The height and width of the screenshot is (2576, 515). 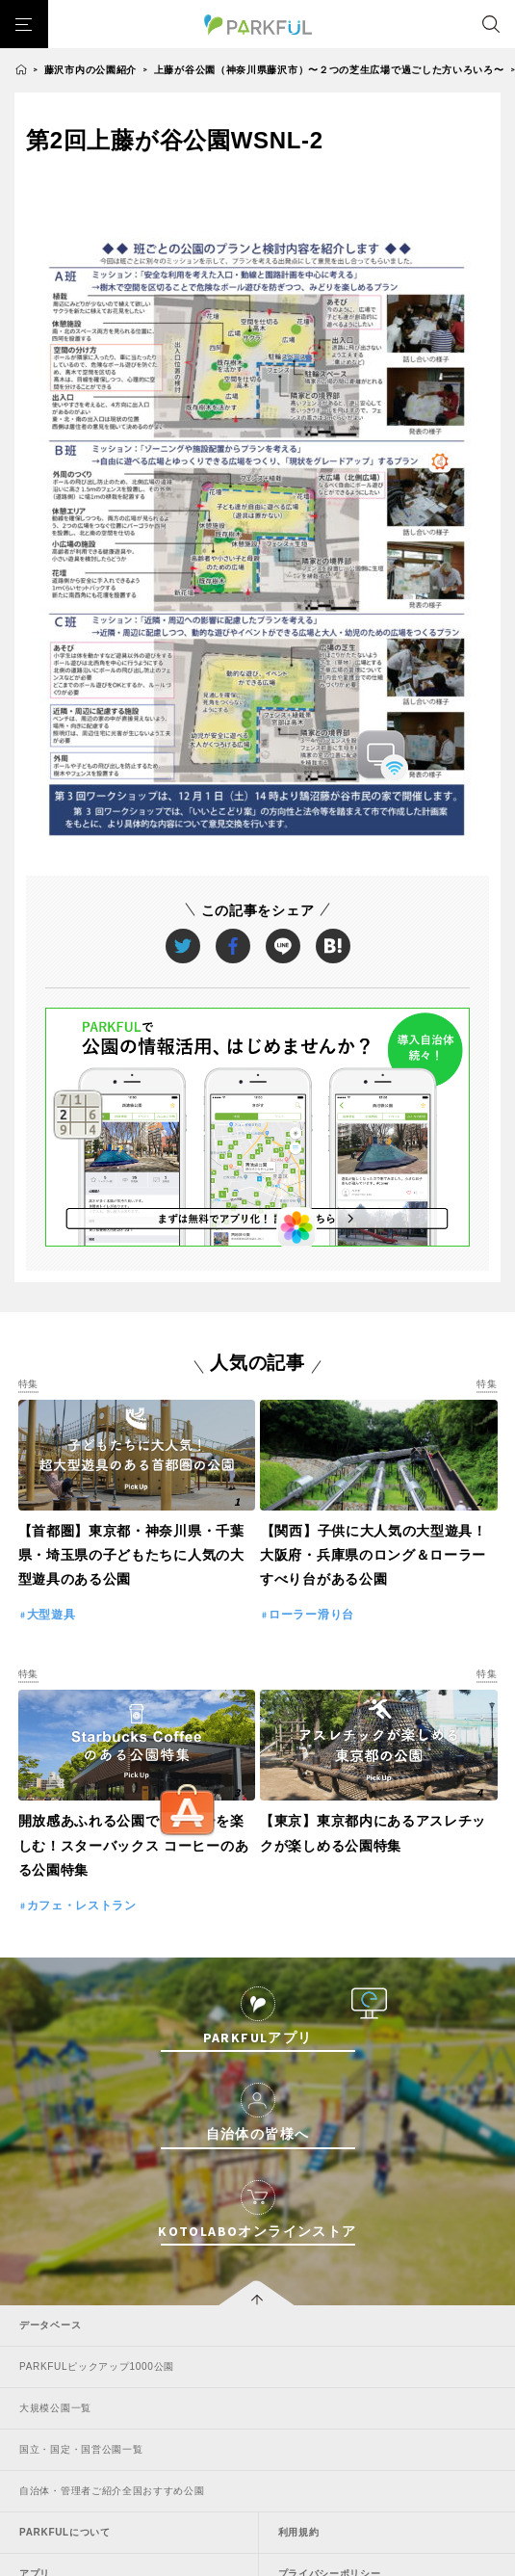 I want to click on rotate display clockwise, so click(x=369, y=2003).